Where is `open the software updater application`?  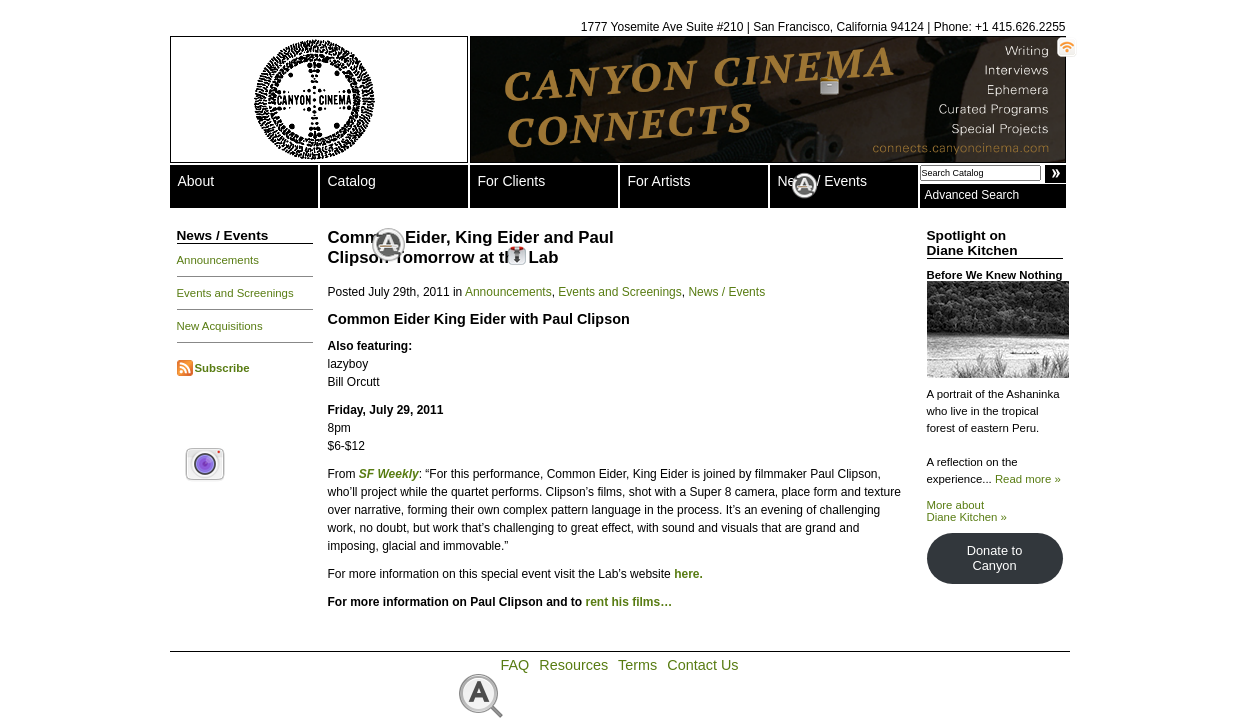 open the software updater application is located at coordinates (388, 244).